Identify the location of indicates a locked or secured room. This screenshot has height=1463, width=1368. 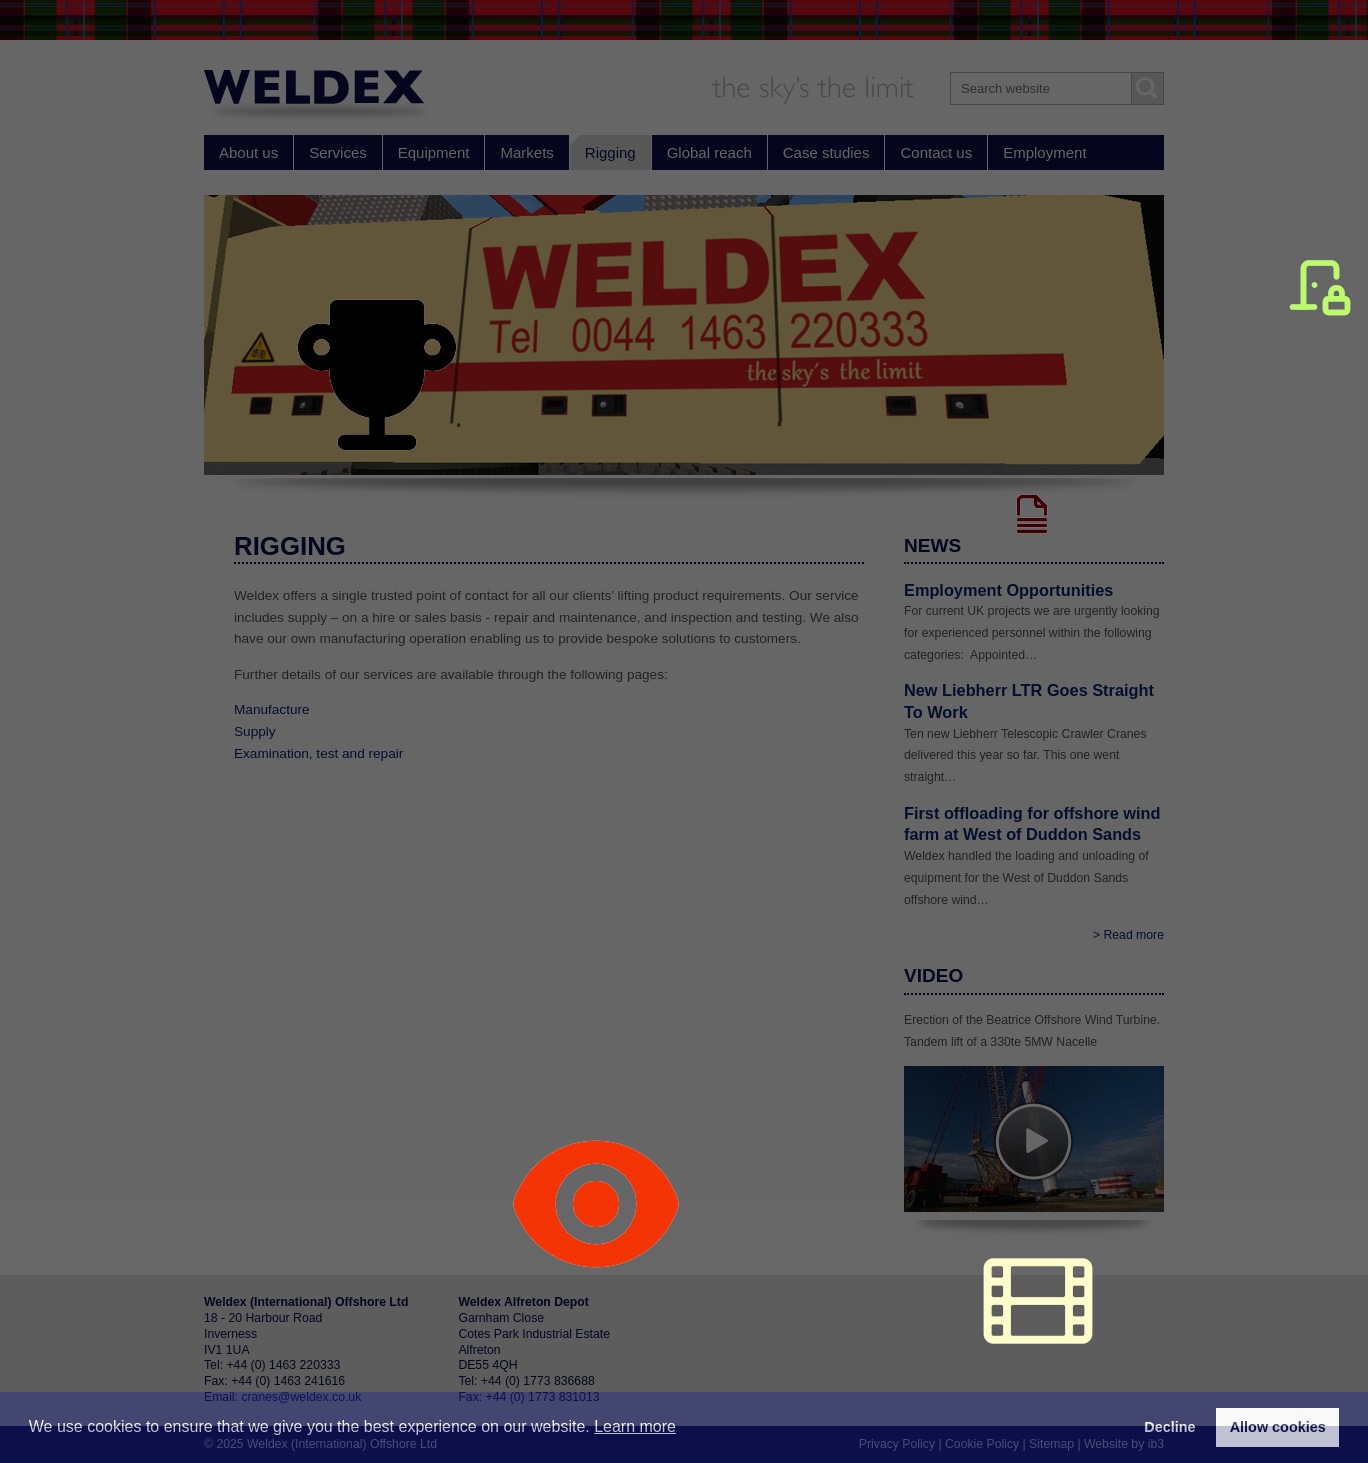
(1320, 285).